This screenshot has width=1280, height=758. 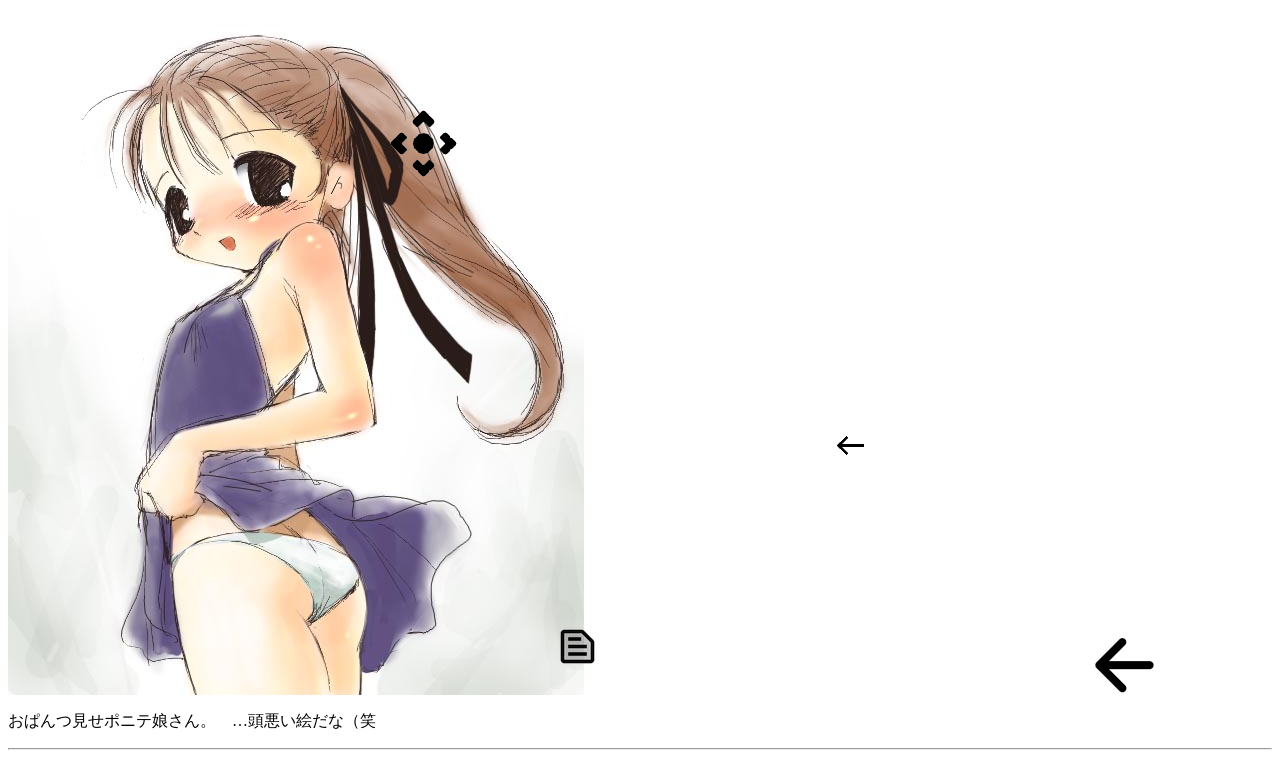 I want to click on view text document or snippet, so click(x=577, y=646).